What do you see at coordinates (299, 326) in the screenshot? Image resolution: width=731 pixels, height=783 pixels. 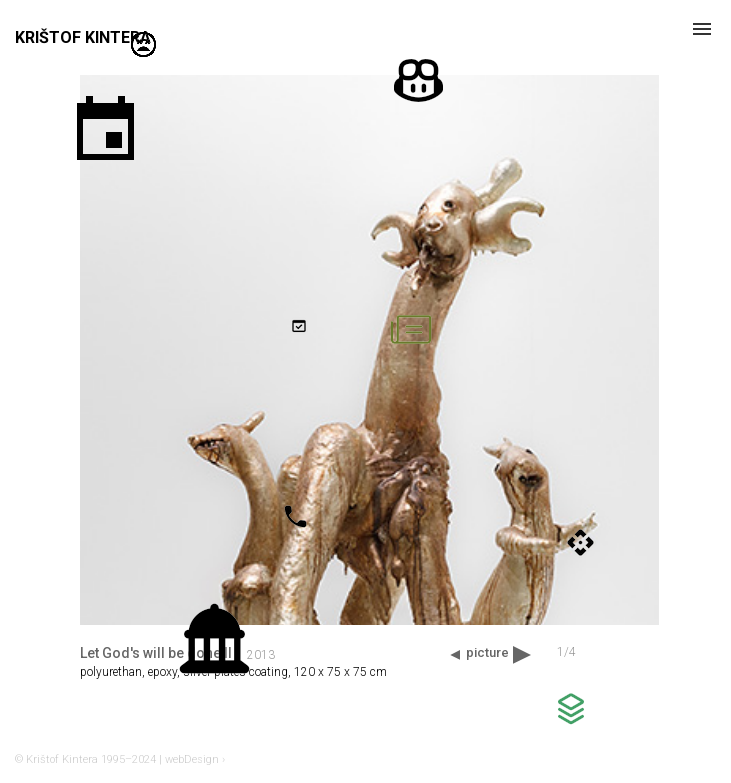 I see `indicates a verified domain or website` at bounding box center [299, 326].